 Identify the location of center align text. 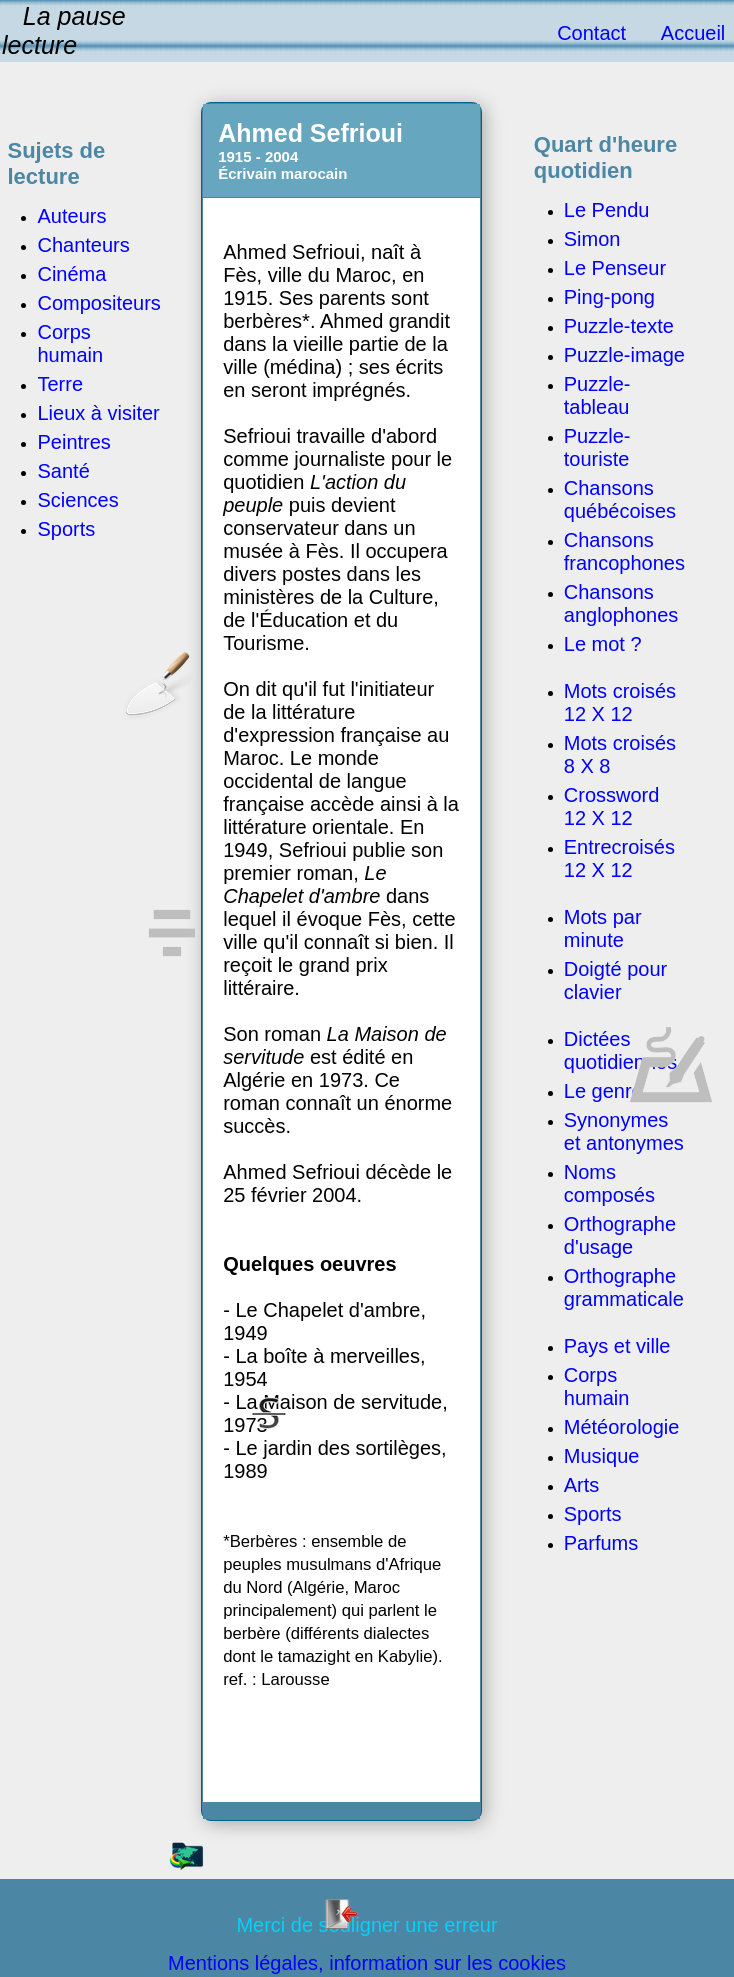
(172, 933).